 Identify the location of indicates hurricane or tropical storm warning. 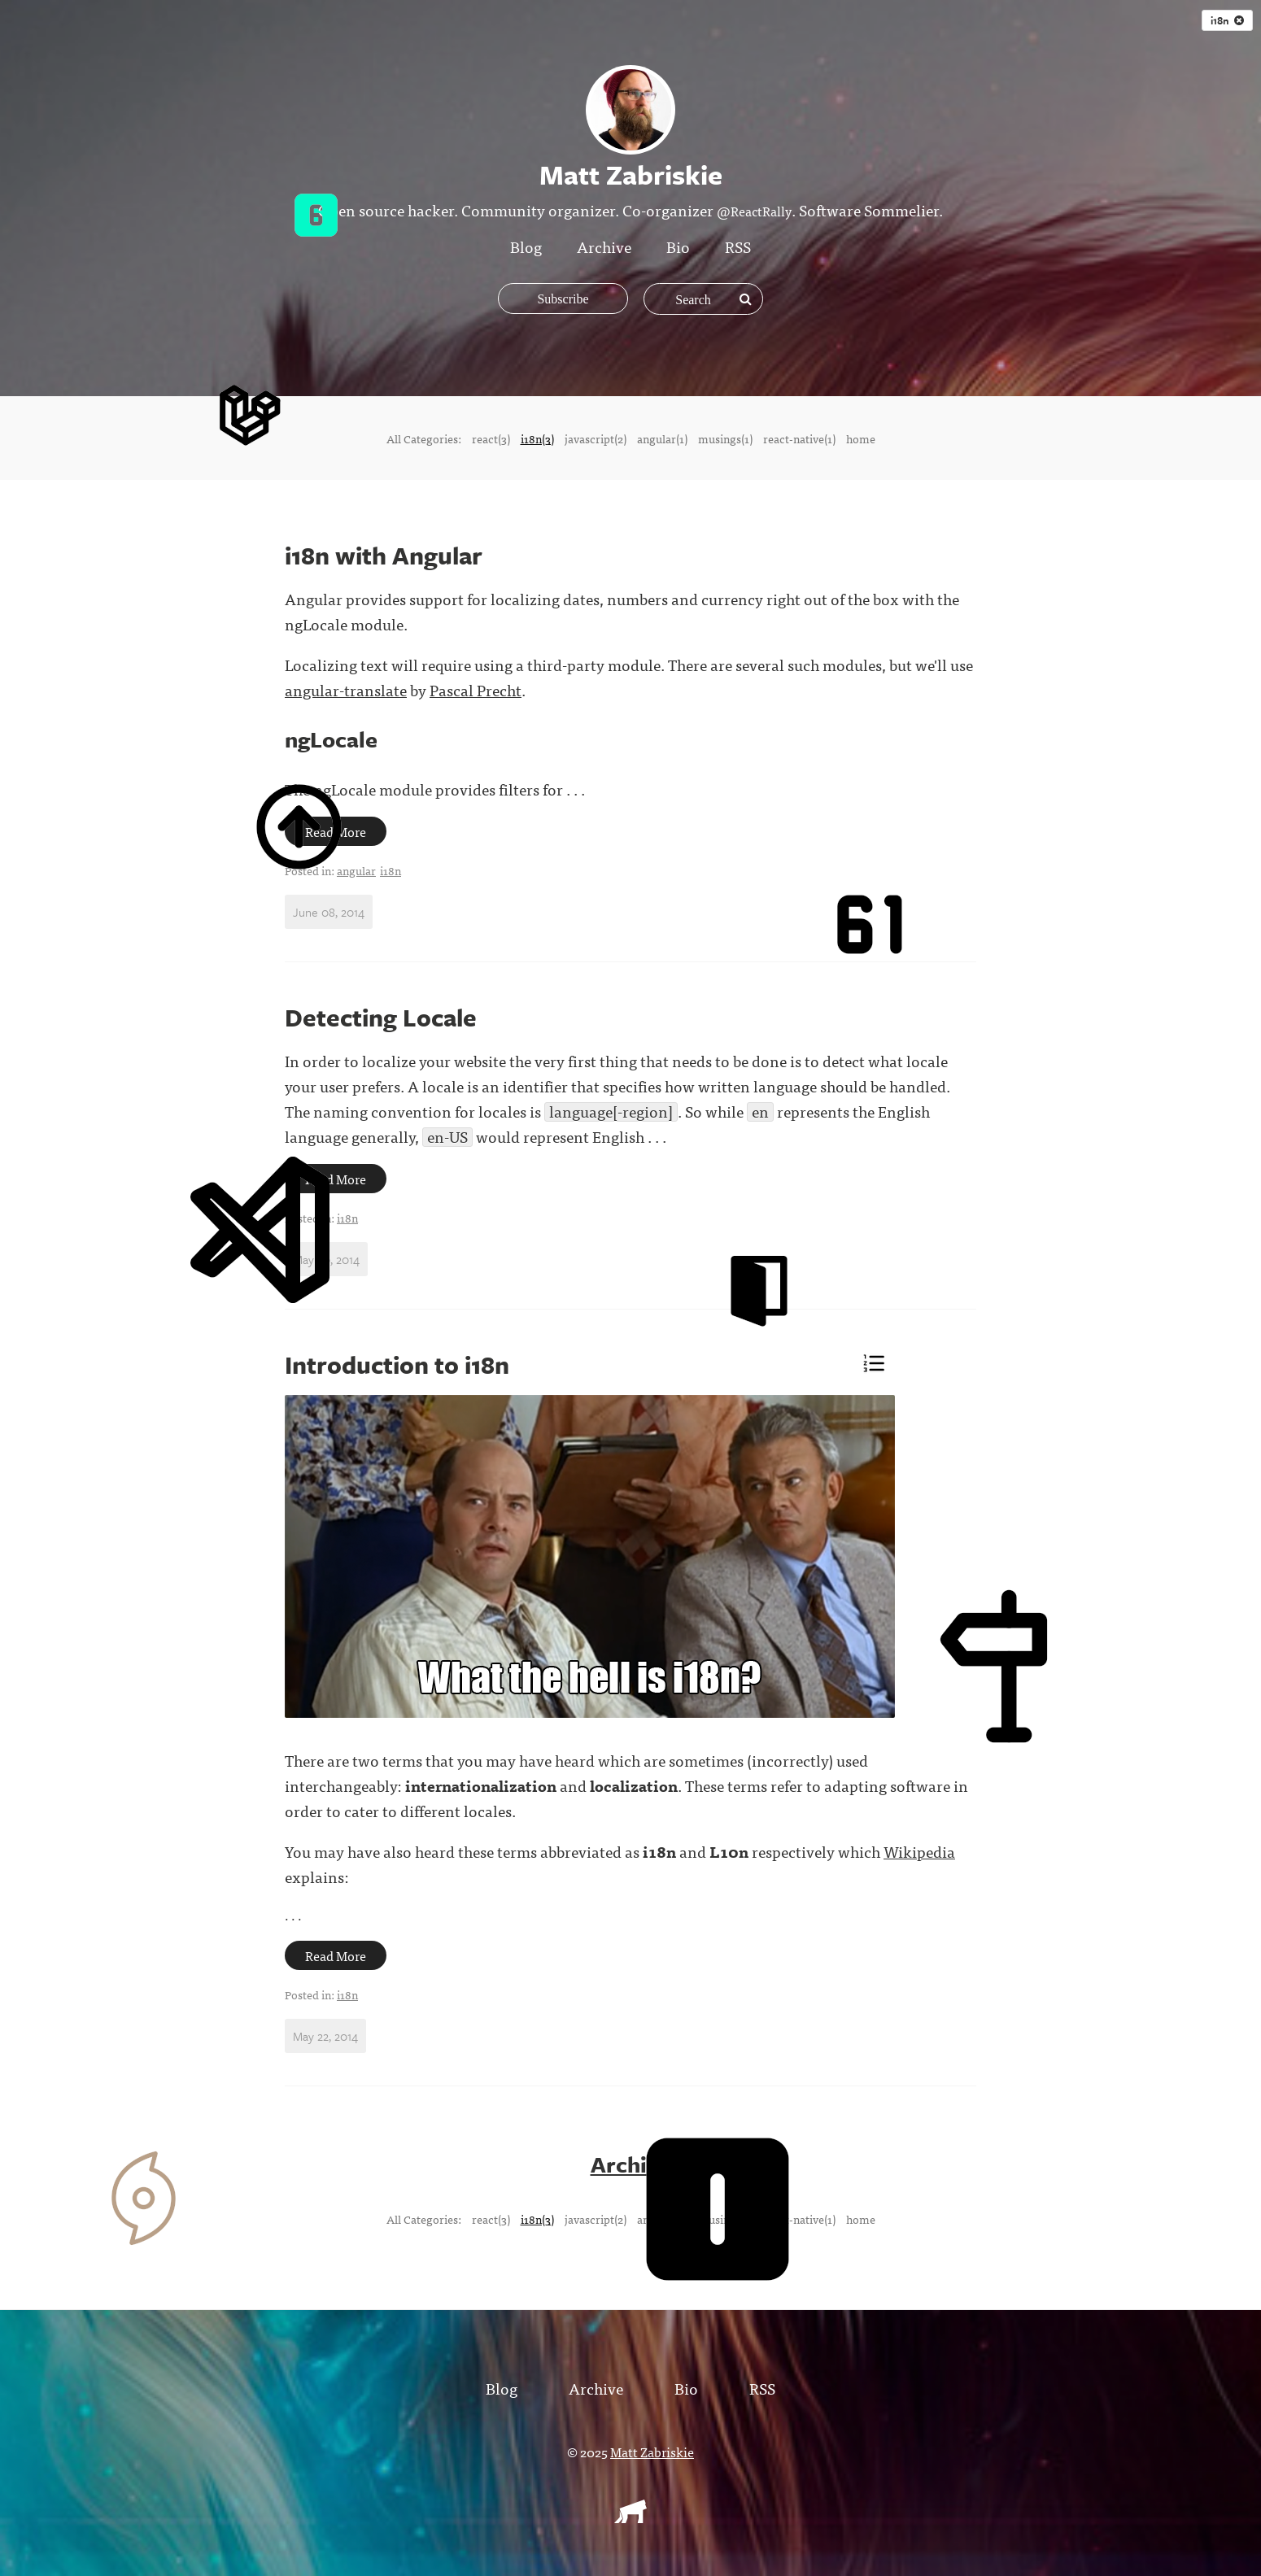
(143, 2198).